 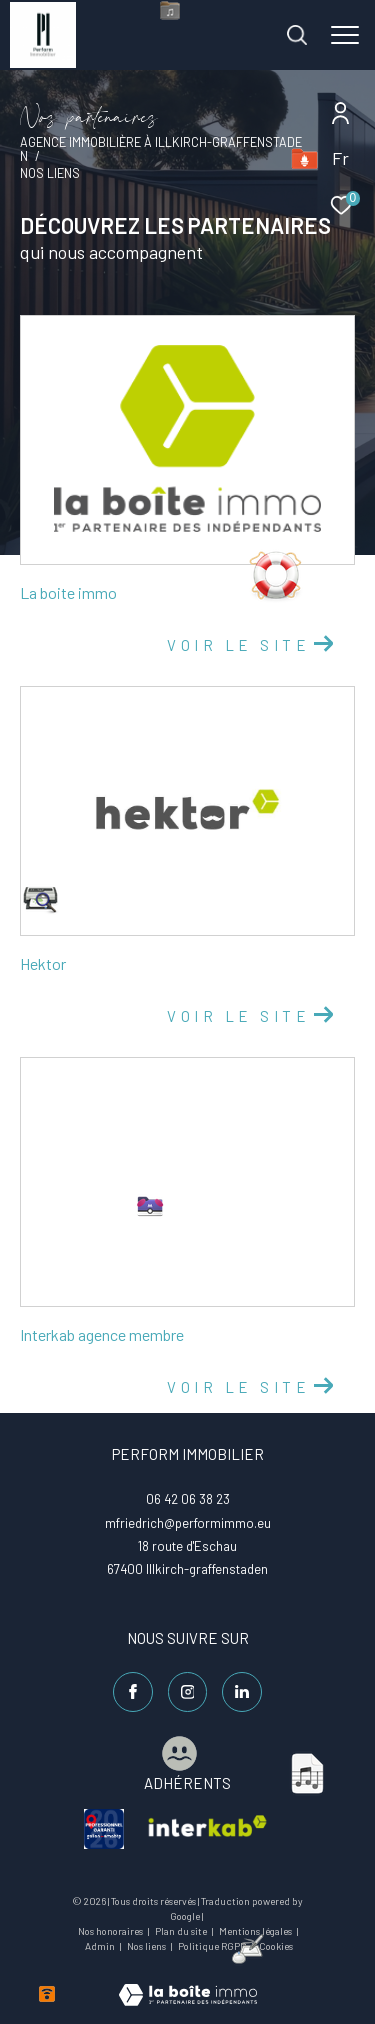 What do you see at coordinates (40, 897) in the screenshot?
I see `preview document before printing` at bounding box center [40, 897].